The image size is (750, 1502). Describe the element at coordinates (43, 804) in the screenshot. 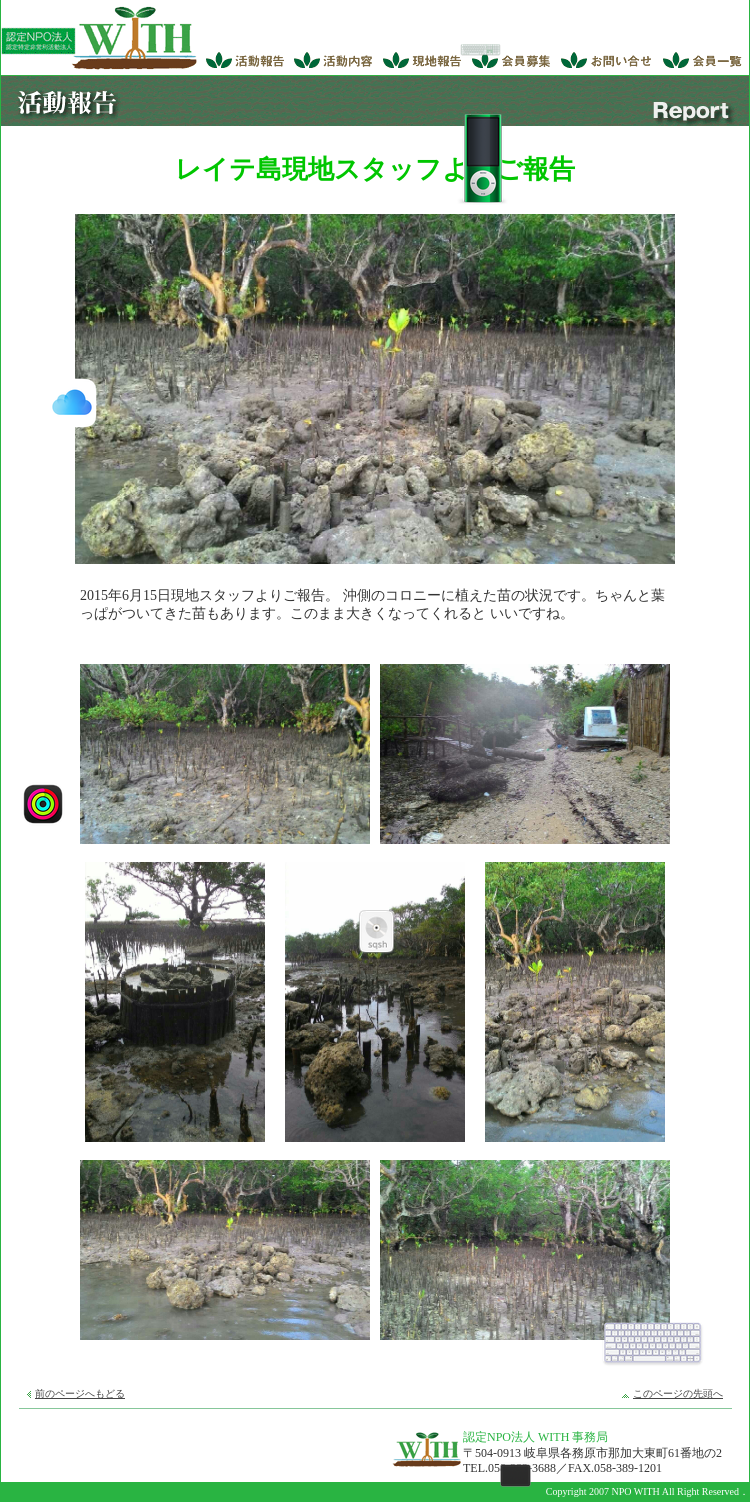

I see `open the Fitness app` at that location.